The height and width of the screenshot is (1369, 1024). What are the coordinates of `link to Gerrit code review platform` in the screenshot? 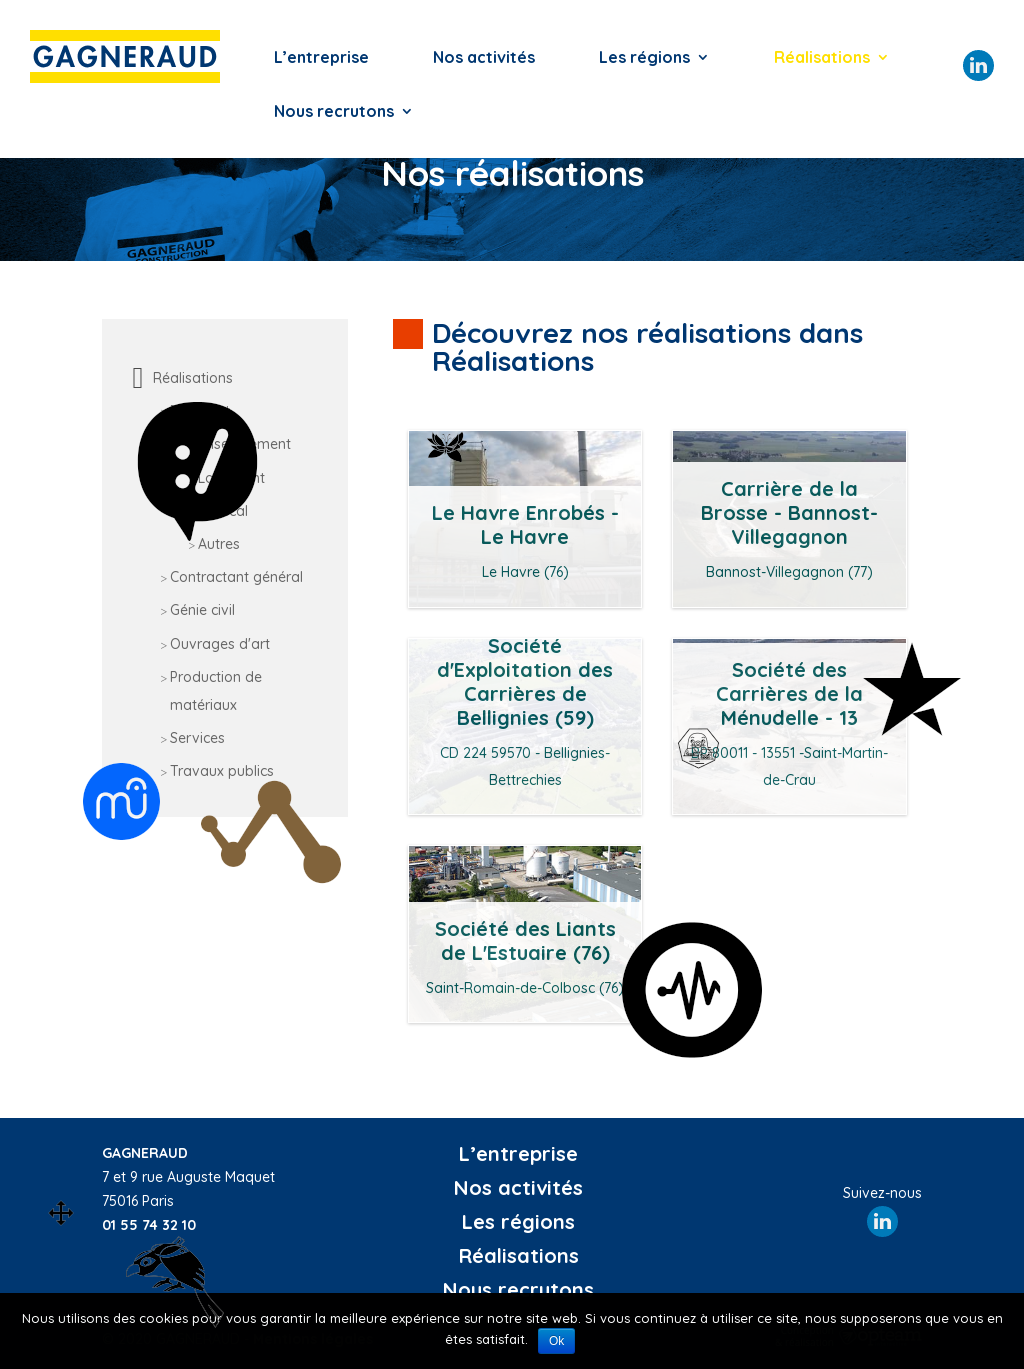 It's located at (175, 1282).